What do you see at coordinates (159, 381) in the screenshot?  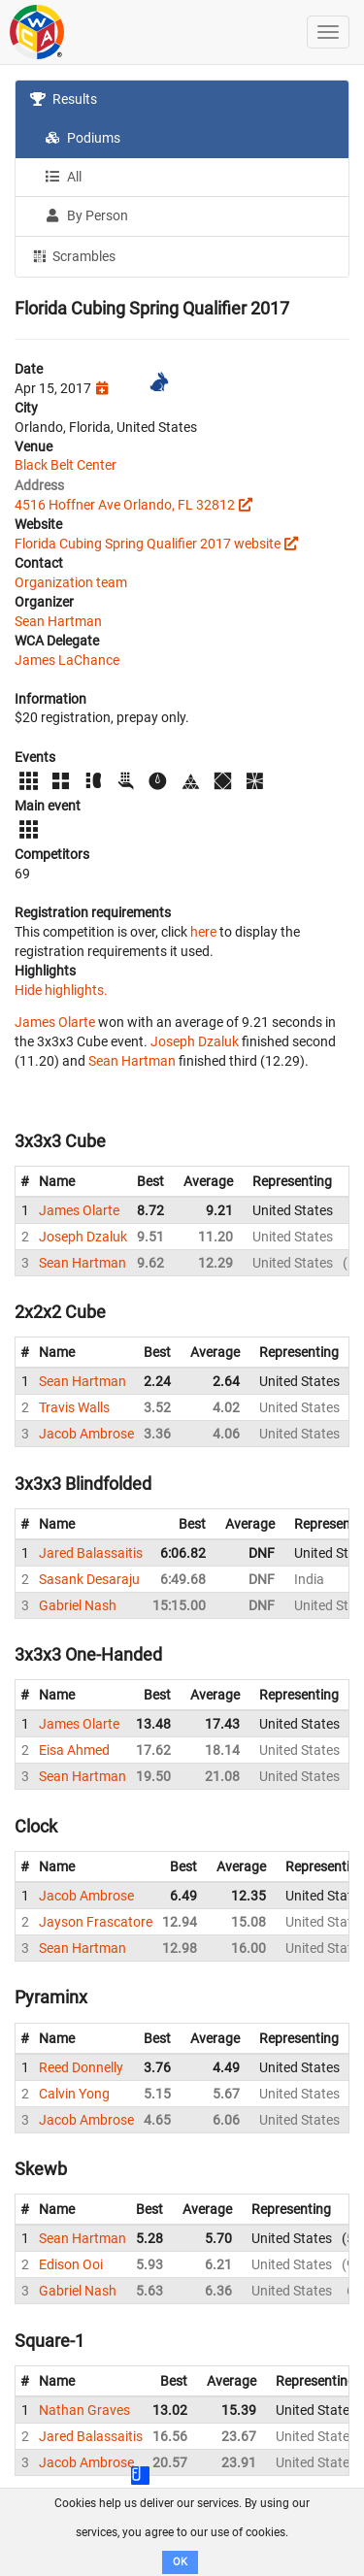 I see `vowpal wabbit machine learning library logo` at bounding box center [159, 381].